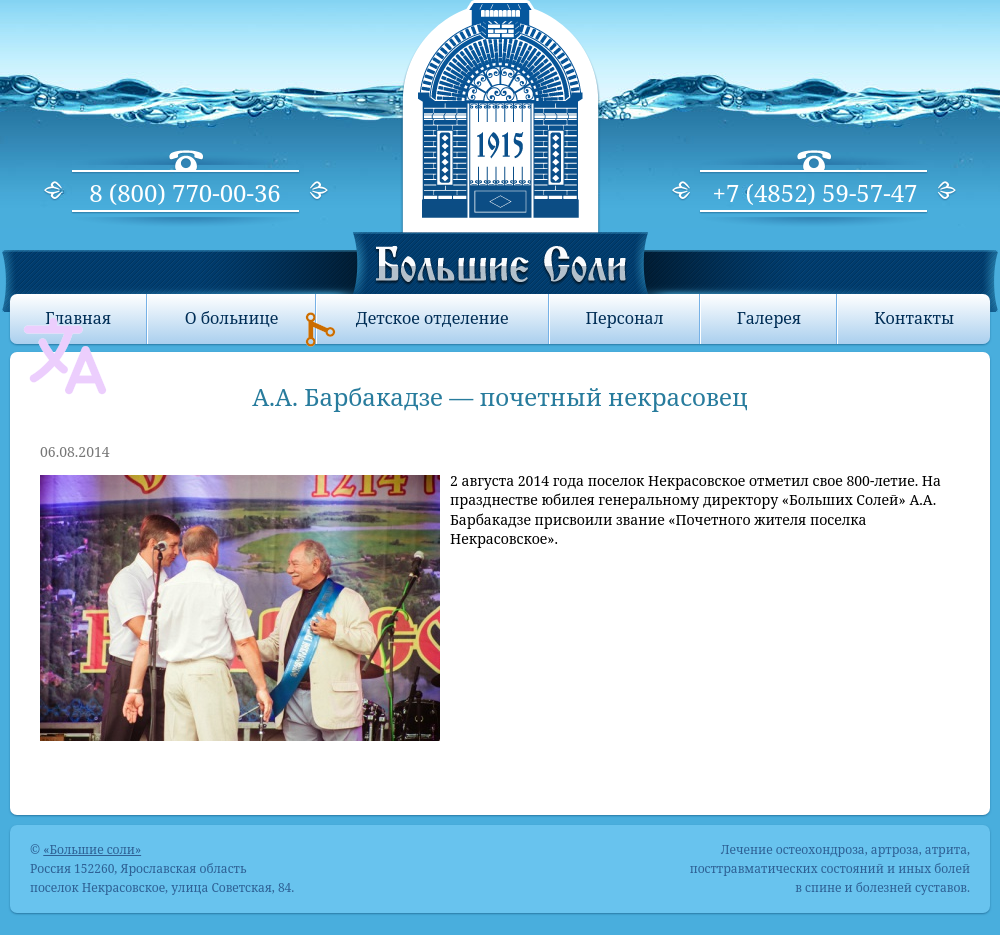  What do you see at coordinates (320, 329) in the screenshot?
I see `merge branches in version control` at bounding box center [320, 329].